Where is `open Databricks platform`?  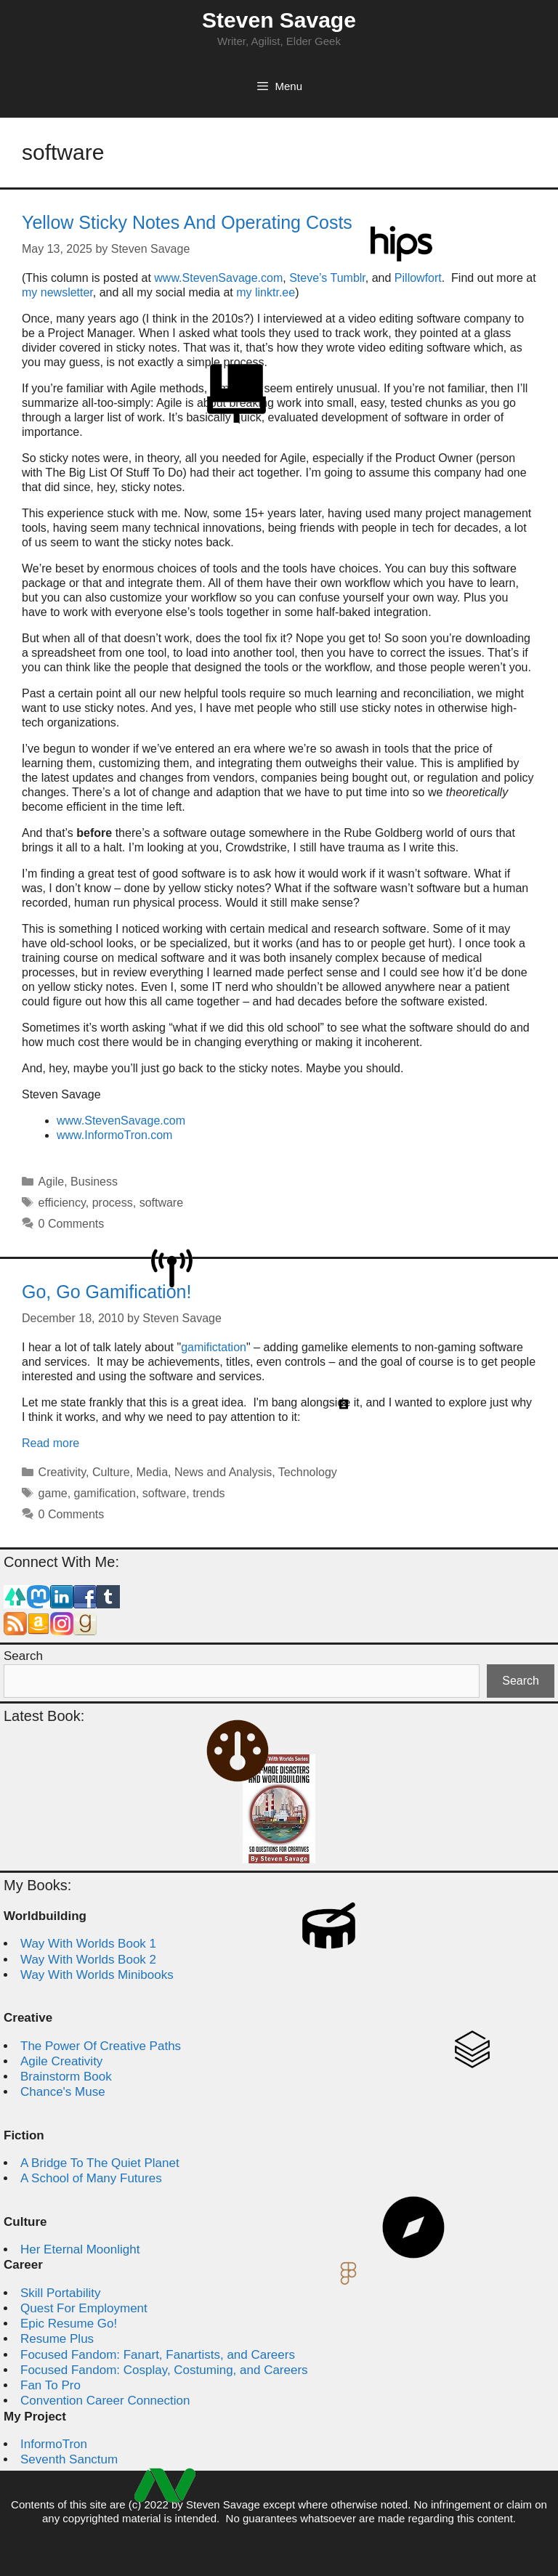
open Databricks platform is located at coordinates (472, 2049).